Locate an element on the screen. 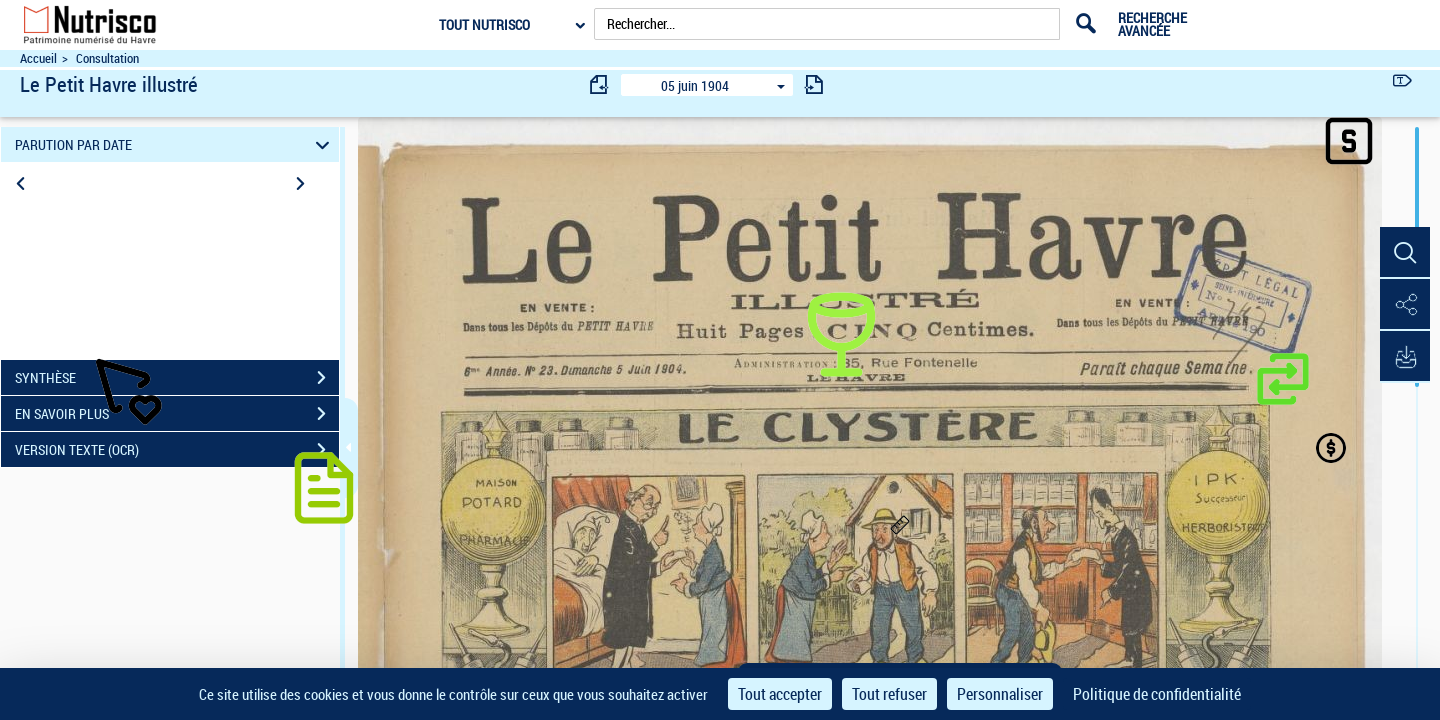 The height and width of the screenshot is (720, 1440). indicates a shortcut or keyboard shortcut function is located at coordinates (1349, 141).